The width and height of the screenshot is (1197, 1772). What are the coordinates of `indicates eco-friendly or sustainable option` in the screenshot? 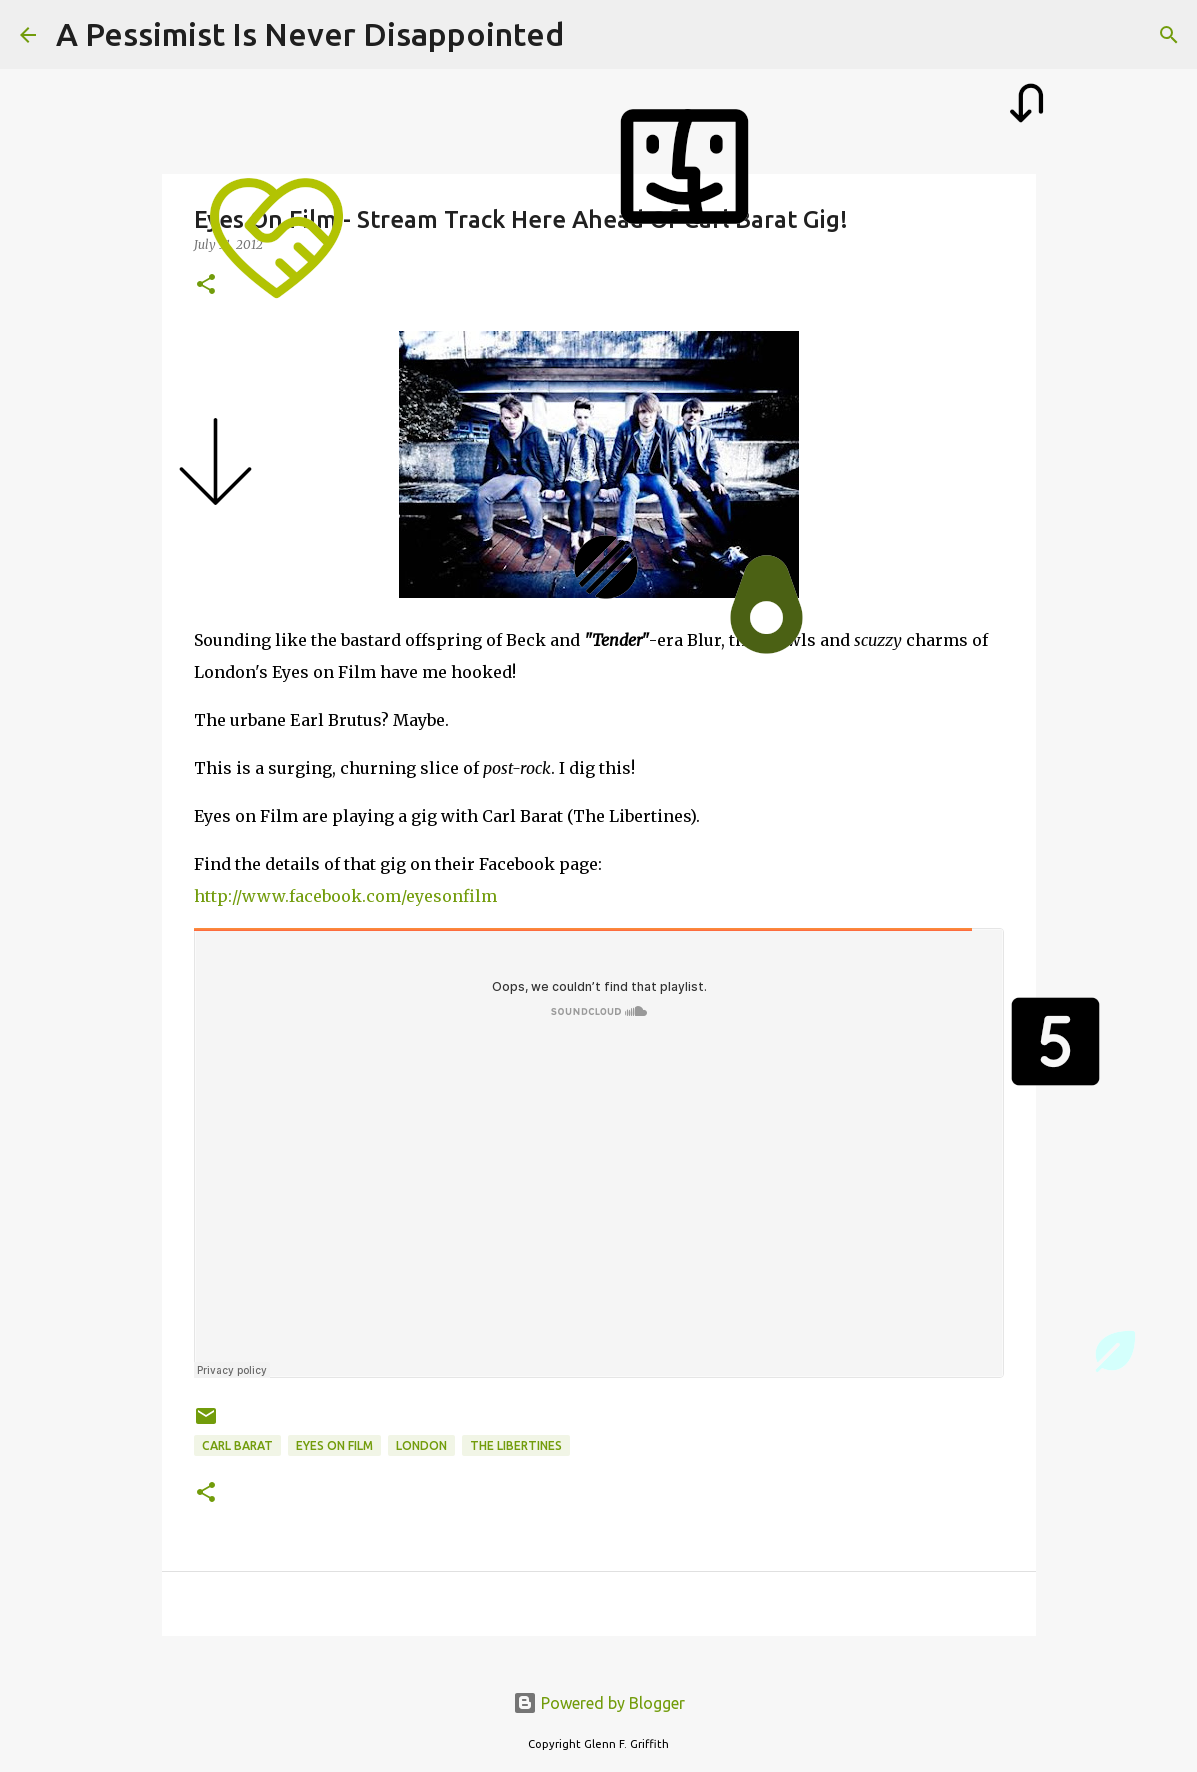 It's located at (1114, 1351).